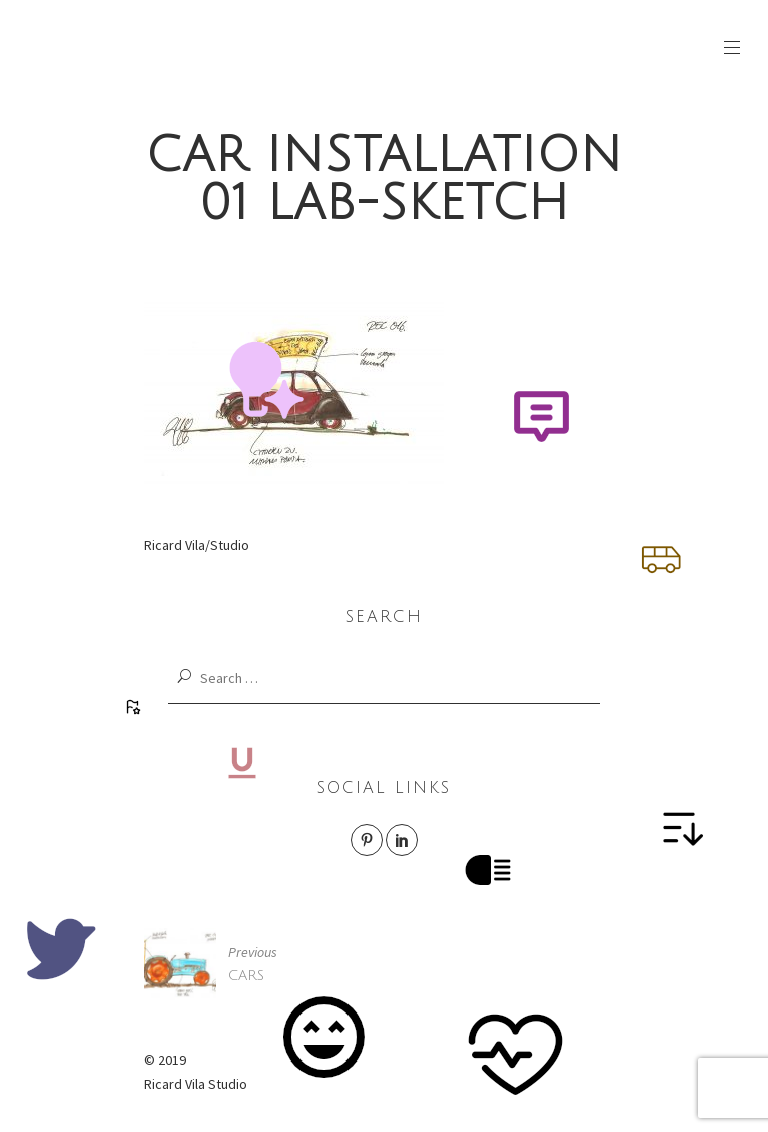  What do you see at coordinates (515, 1051) in the screenshot?
I see `view health or fitness metrics` at bounding box center [515, 1051].